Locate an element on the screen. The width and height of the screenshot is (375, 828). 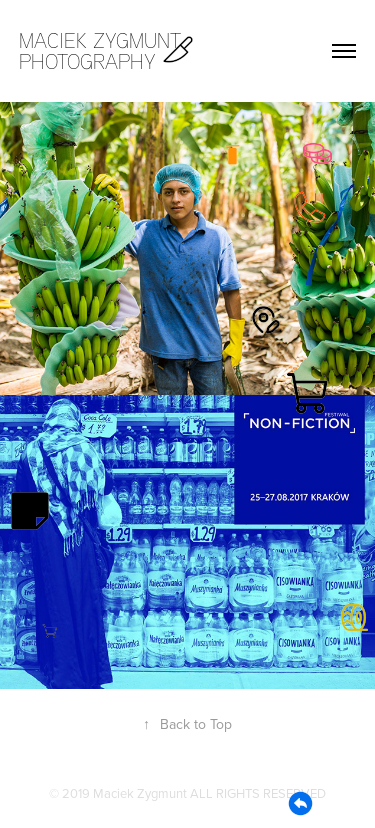
access cutting or slicing tools is located at coordinates (178, 50).